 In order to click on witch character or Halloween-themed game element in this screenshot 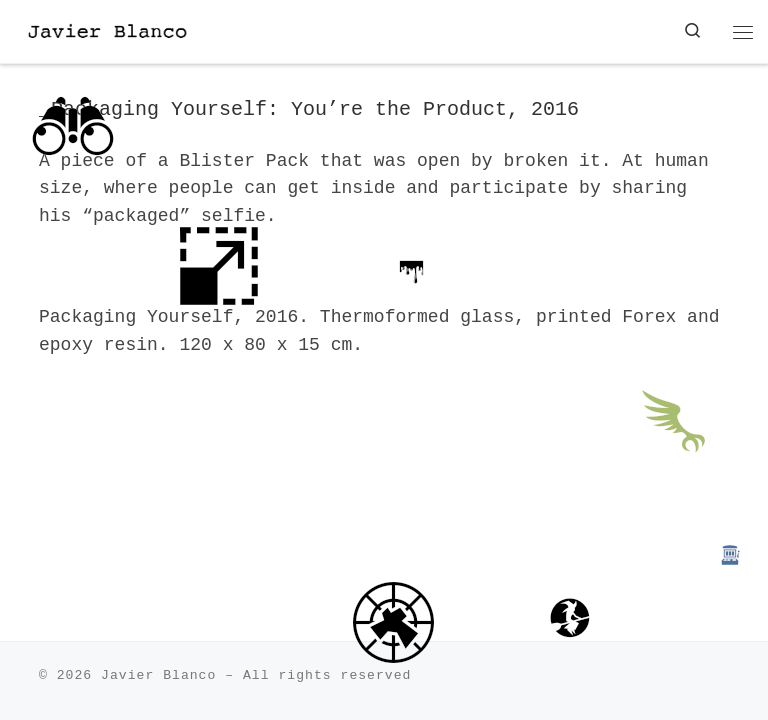, I will do `click(570, 618)`.